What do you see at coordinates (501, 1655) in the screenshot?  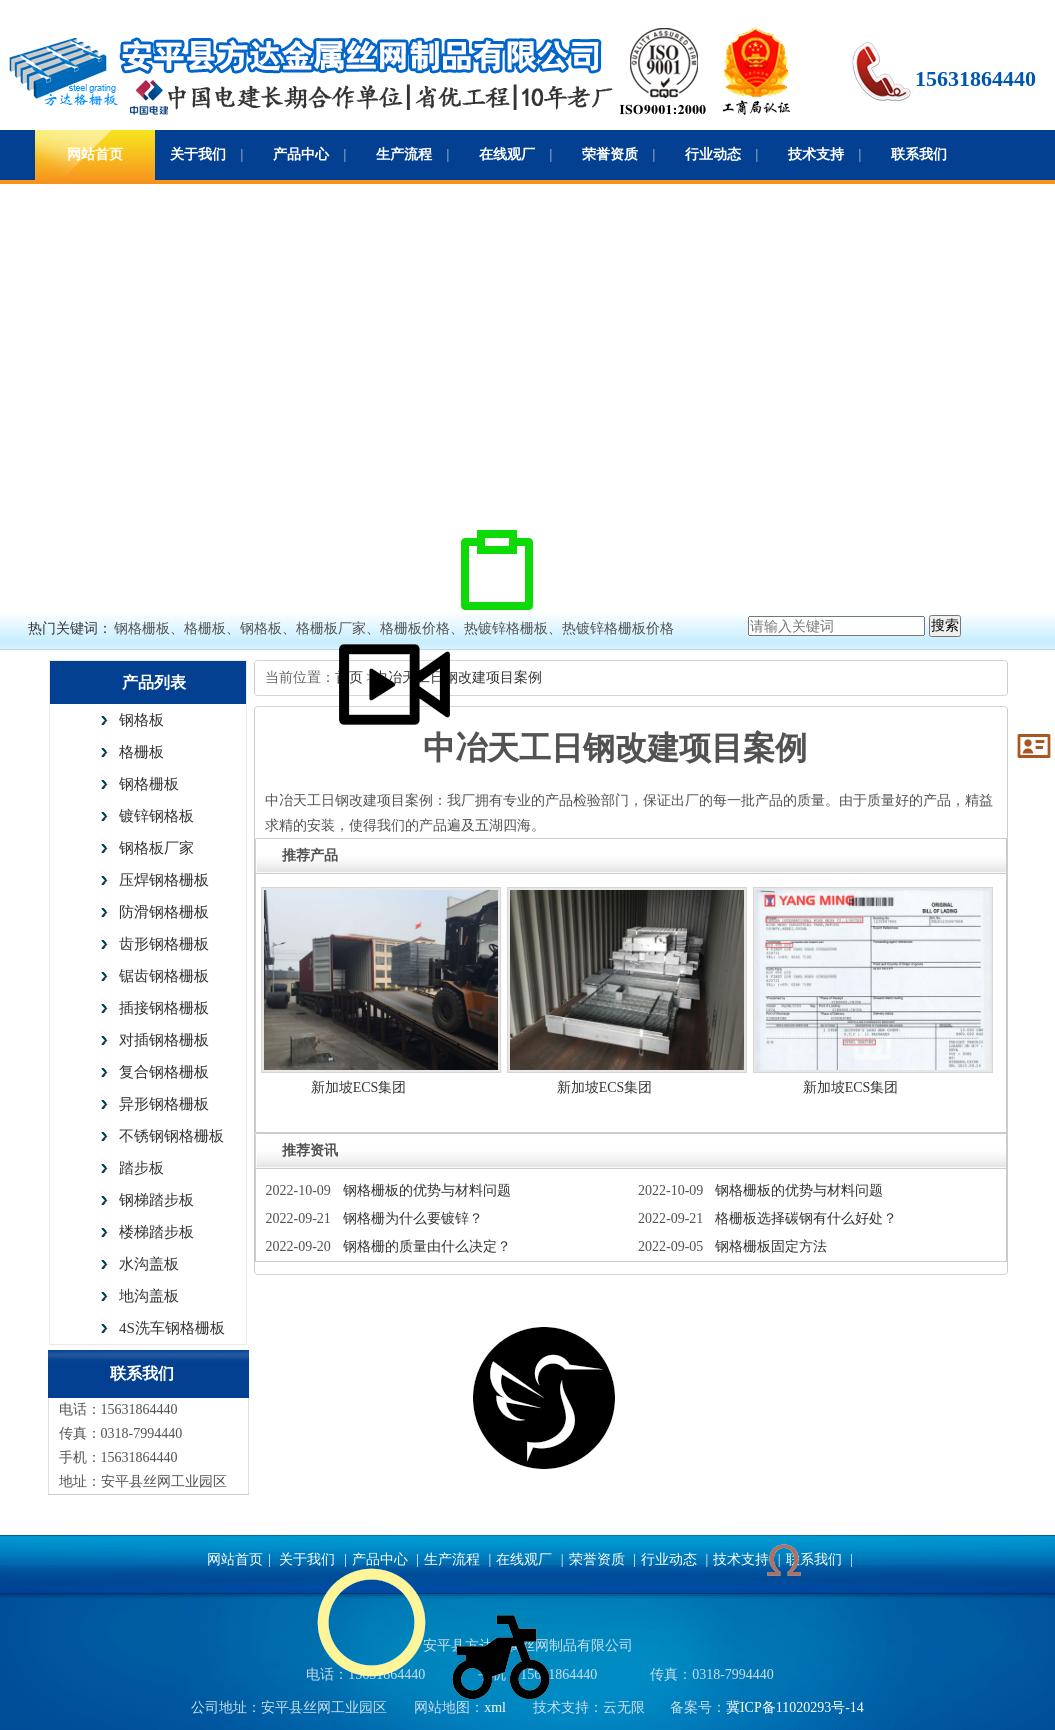 I see `select motorcycle as transportation mode` at bounding box center [501, 1655].